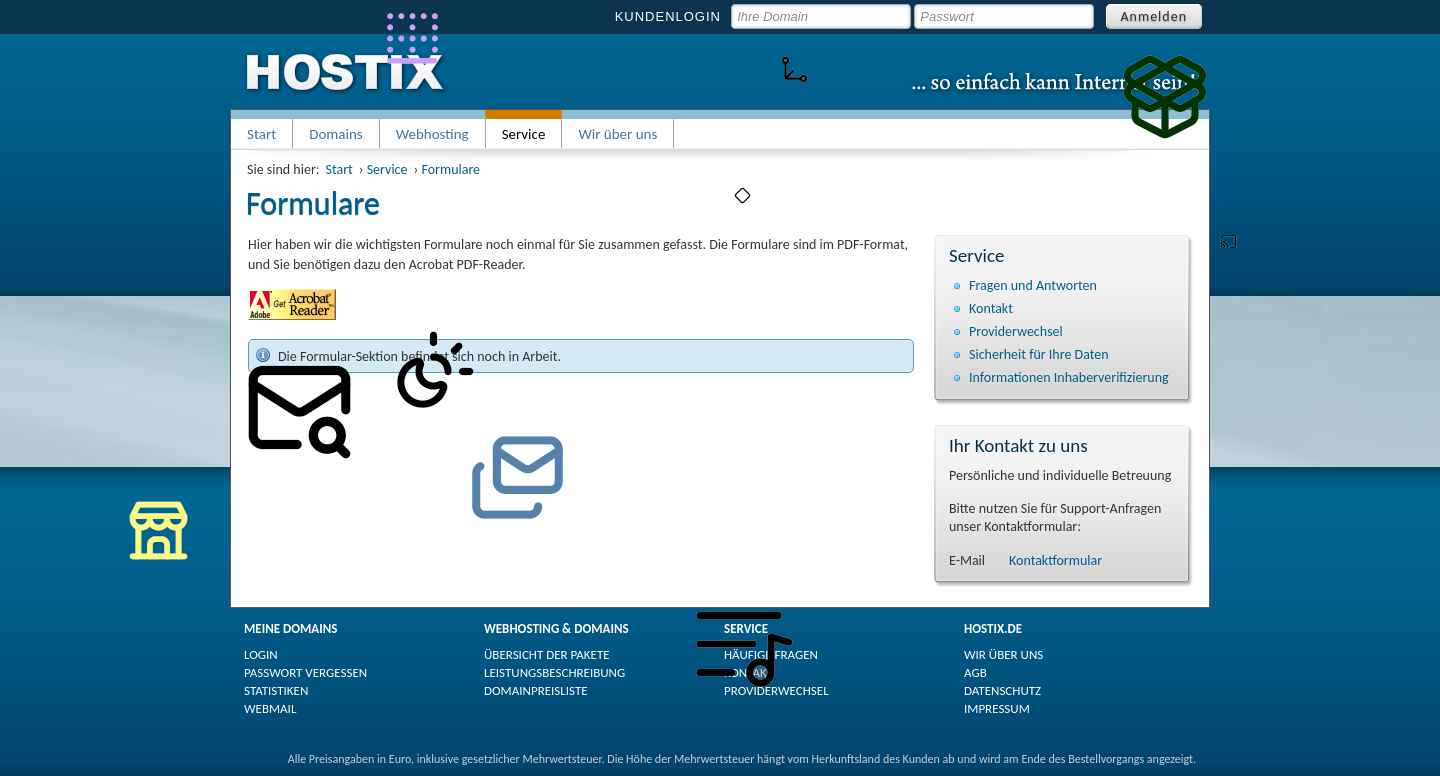 The width and height of the screenshot is (1440, 776). Describe the element at coordinates (739, 644) in the screenshot. I see `view or manage your playlist` at that location.